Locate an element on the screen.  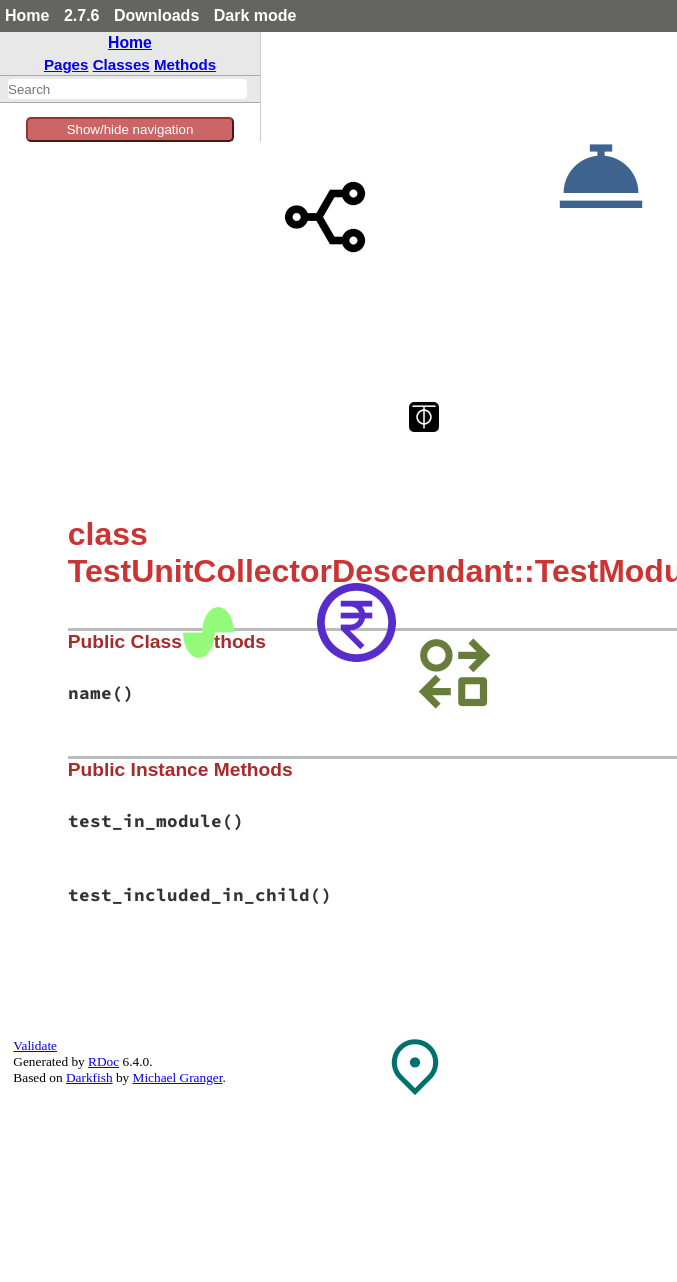
view your StackShare profile is located at coordinates (326, 217).